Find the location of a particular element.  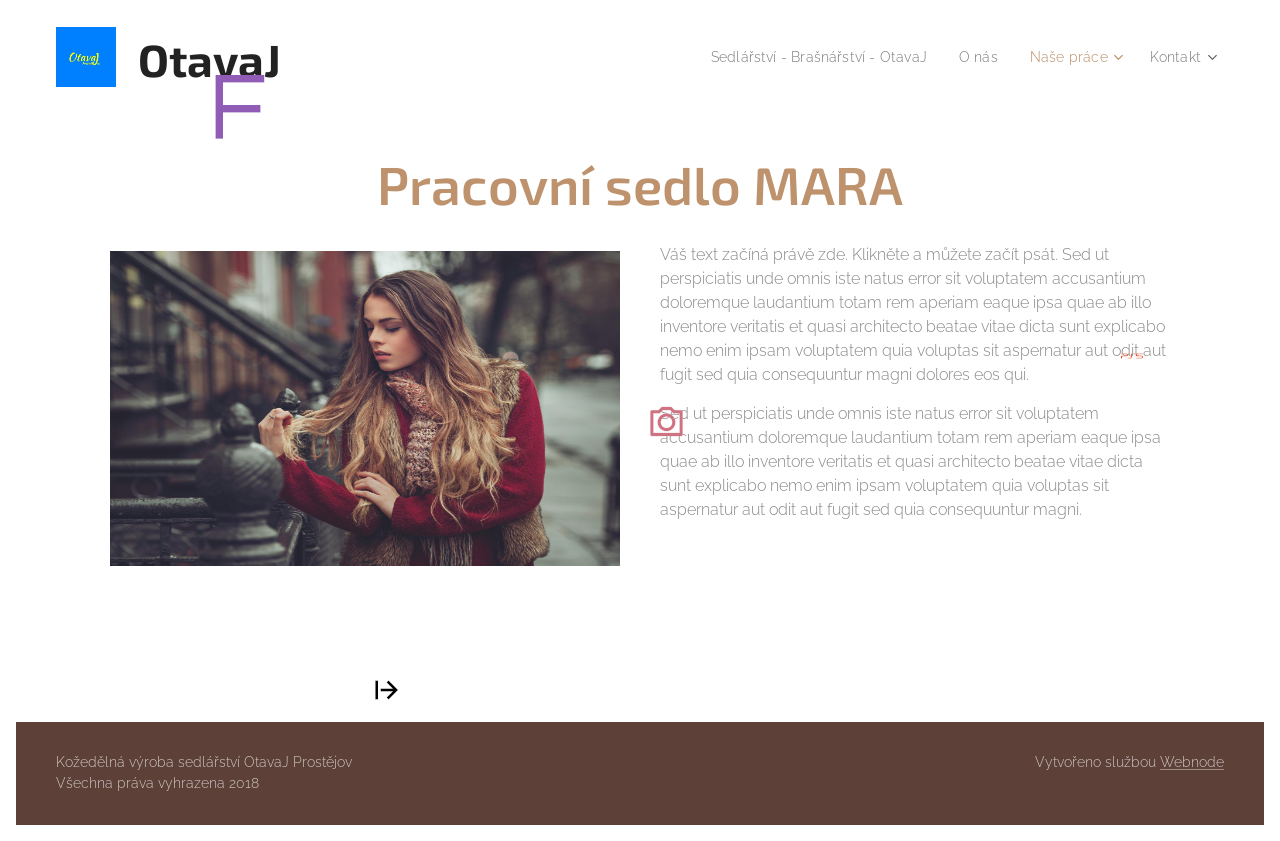

take a photo is located at coordinates (666, 421).